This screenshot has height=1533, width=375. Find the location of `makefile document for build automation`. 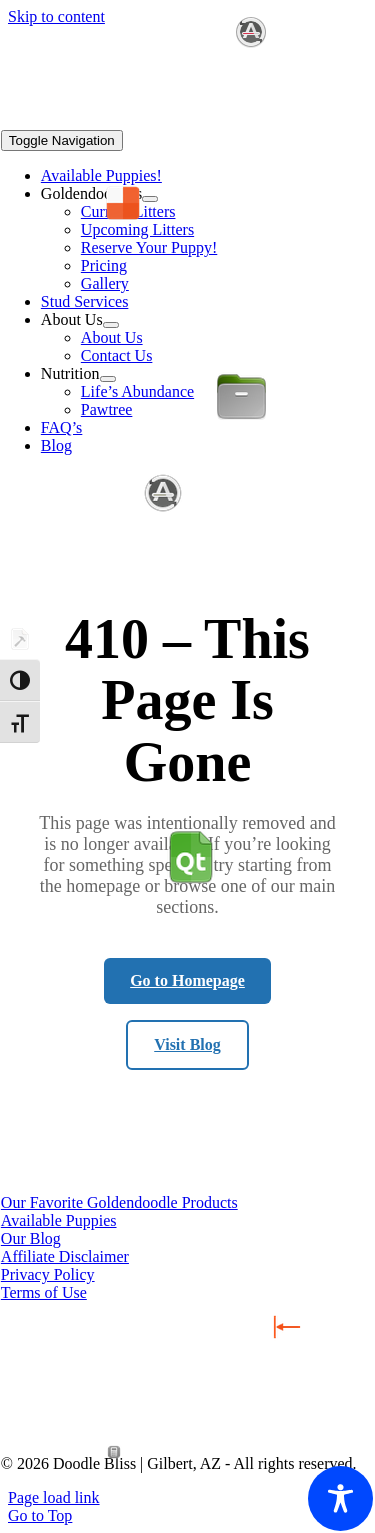

makefile document for build automation is located at coordinates (20, 639).